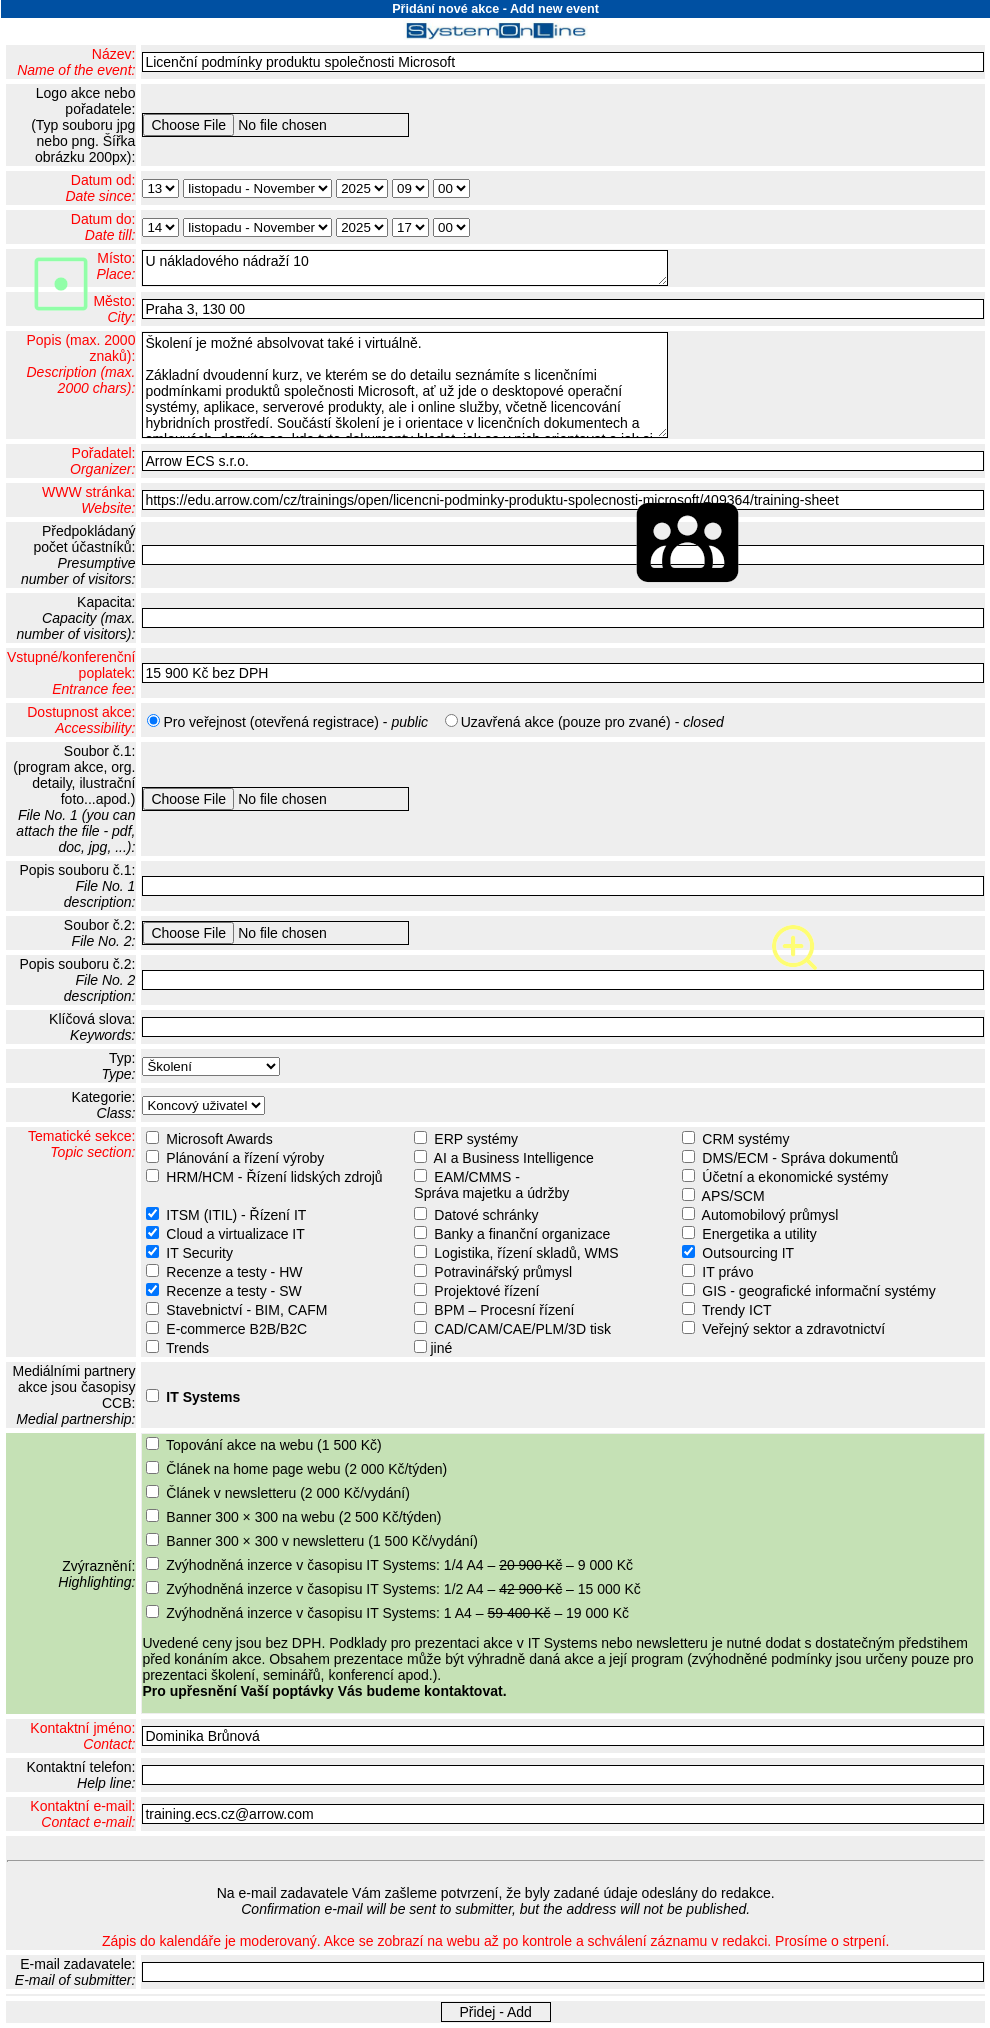  Describe the element at coordinates (794, 947) in the screenshot. I see `zoom in on content` at that location.